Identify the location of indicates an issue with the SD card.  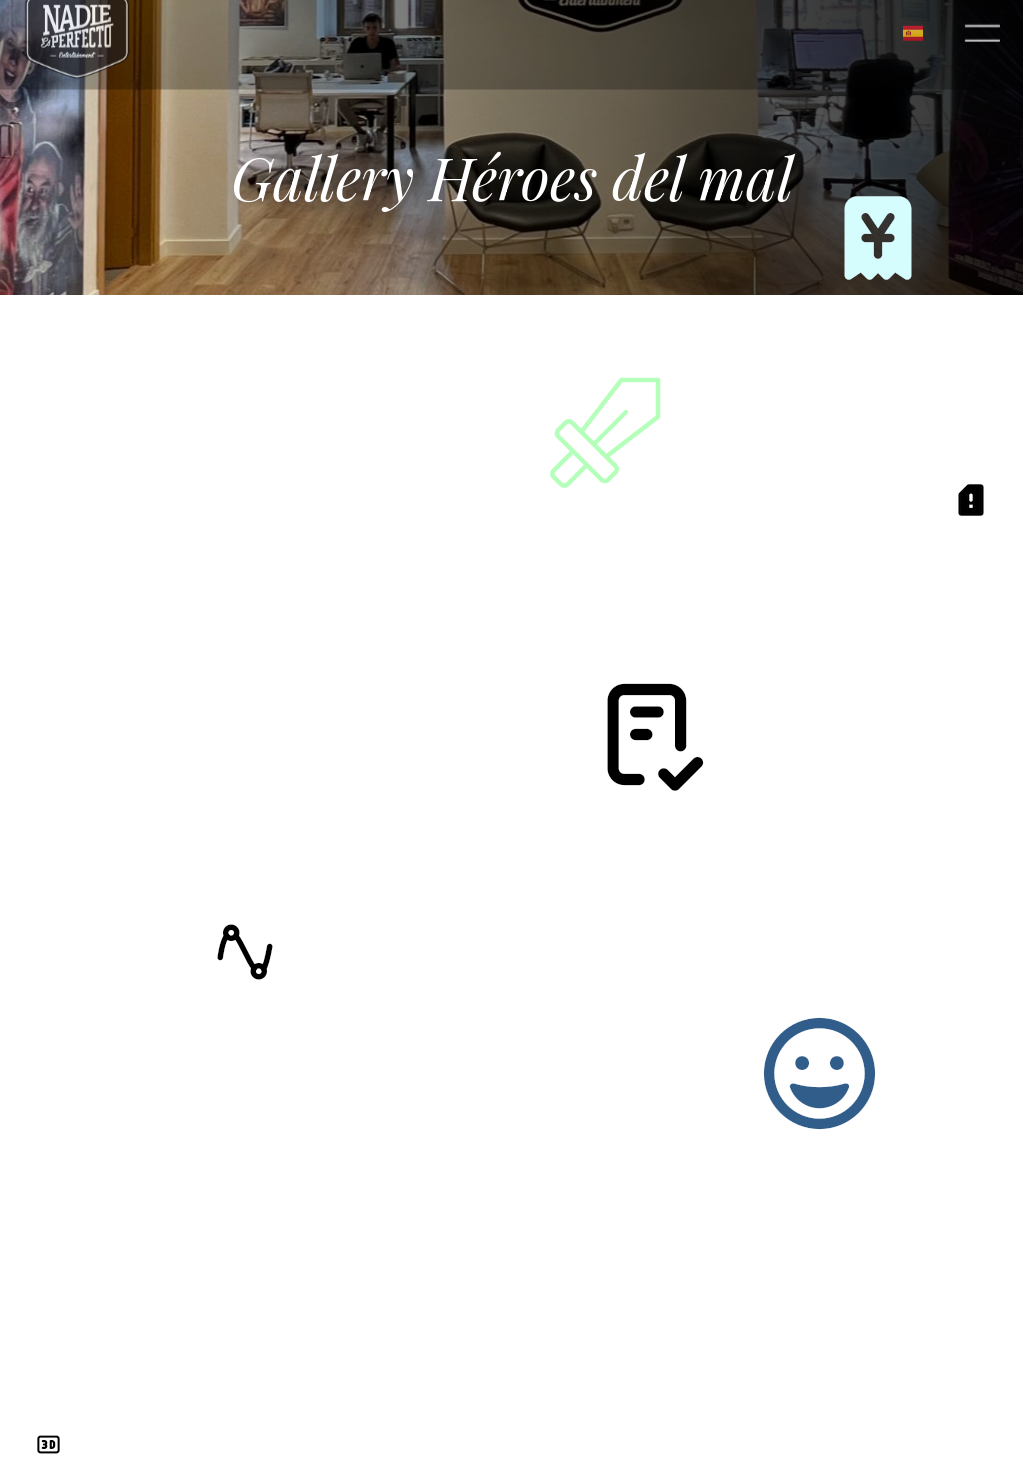
(971, 500).